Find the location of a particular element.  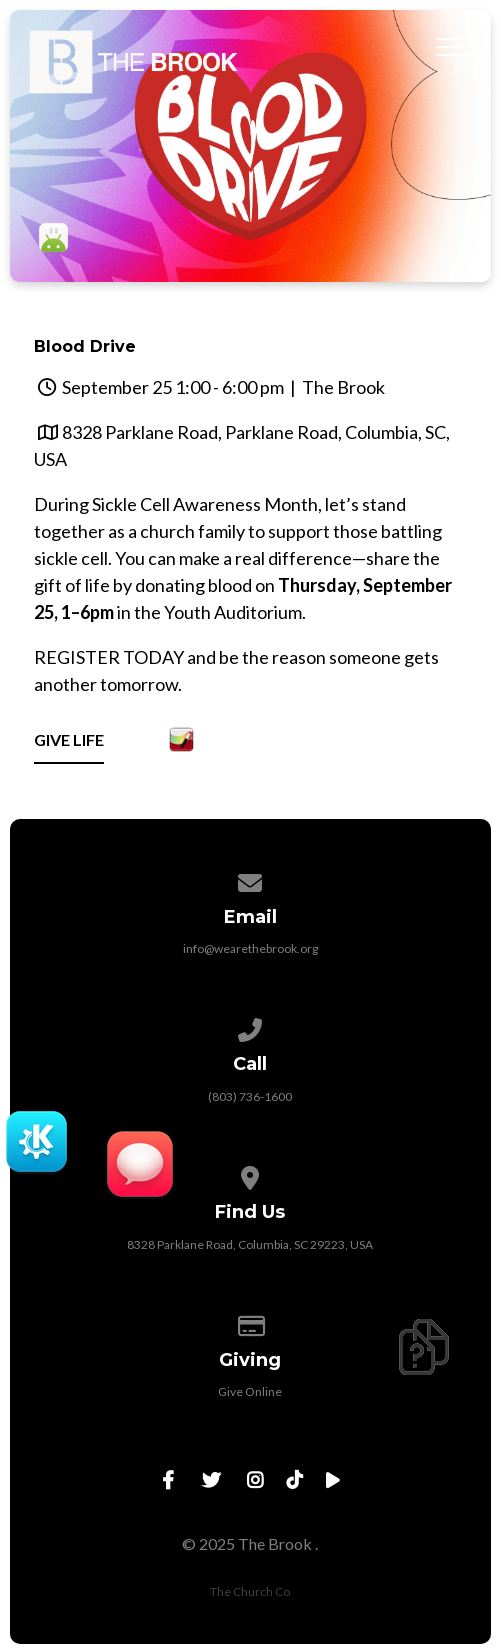

open empathy messaging app is located at coordinates (140, 1164).